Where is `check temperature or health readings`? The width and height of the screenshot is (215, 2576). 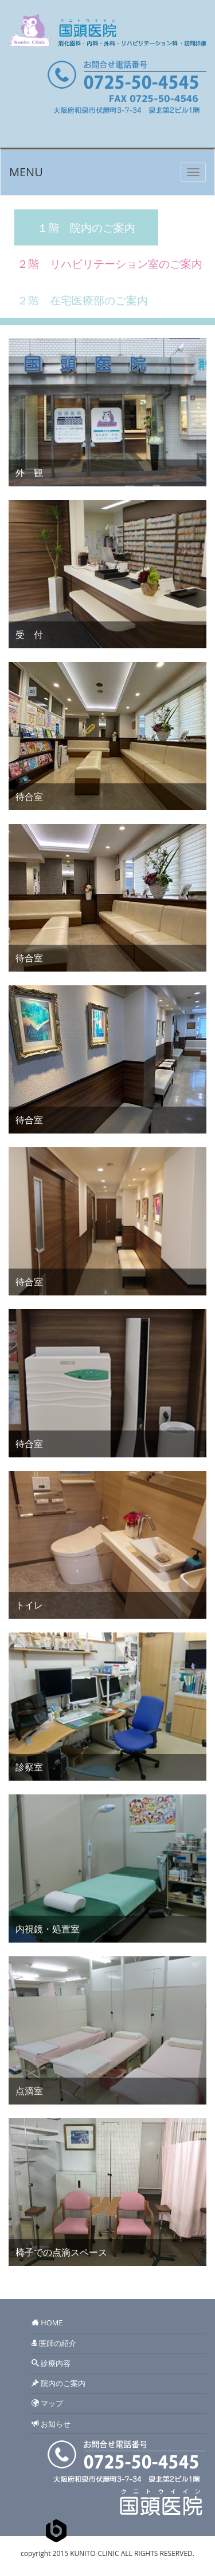 check temperature or health readings is located at coordinates (89, 730).